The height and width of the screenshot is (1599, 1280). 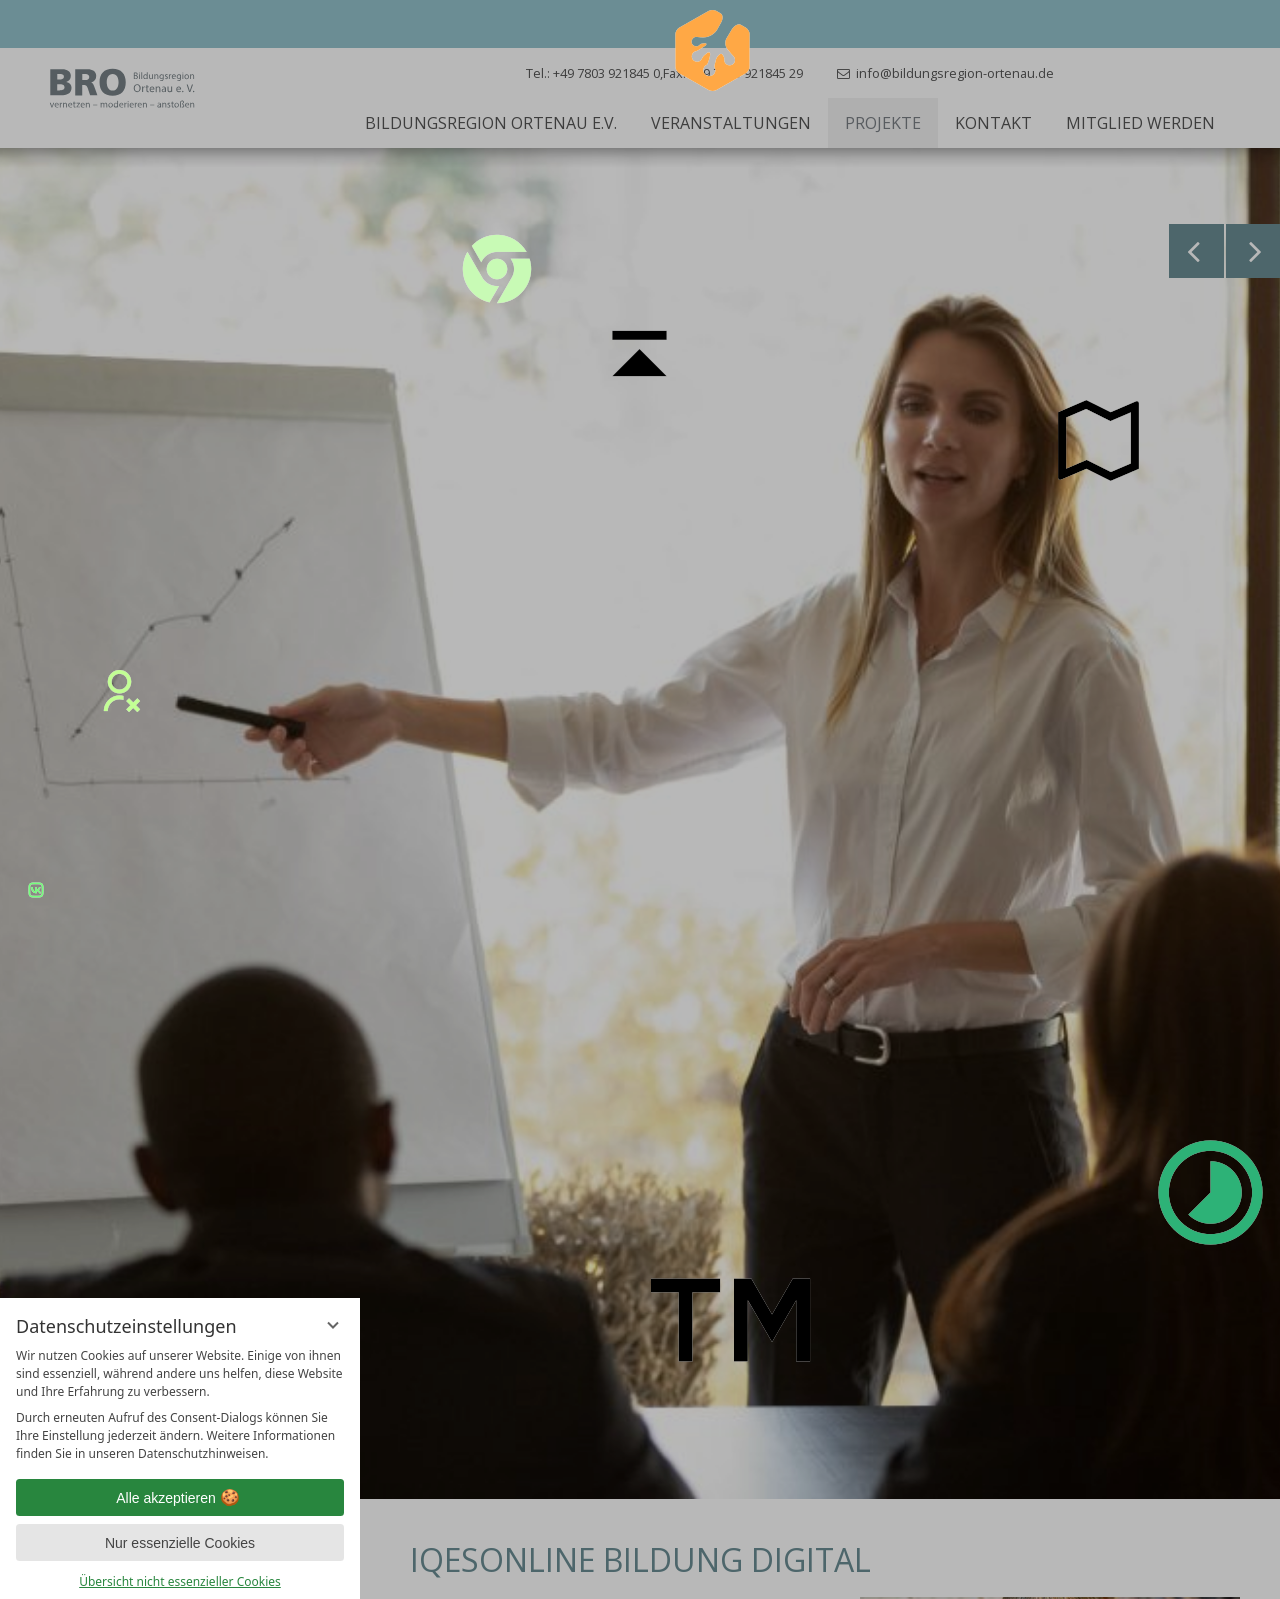 I want to click on link to Treehouse learning platform, so click(x=712, y=50).